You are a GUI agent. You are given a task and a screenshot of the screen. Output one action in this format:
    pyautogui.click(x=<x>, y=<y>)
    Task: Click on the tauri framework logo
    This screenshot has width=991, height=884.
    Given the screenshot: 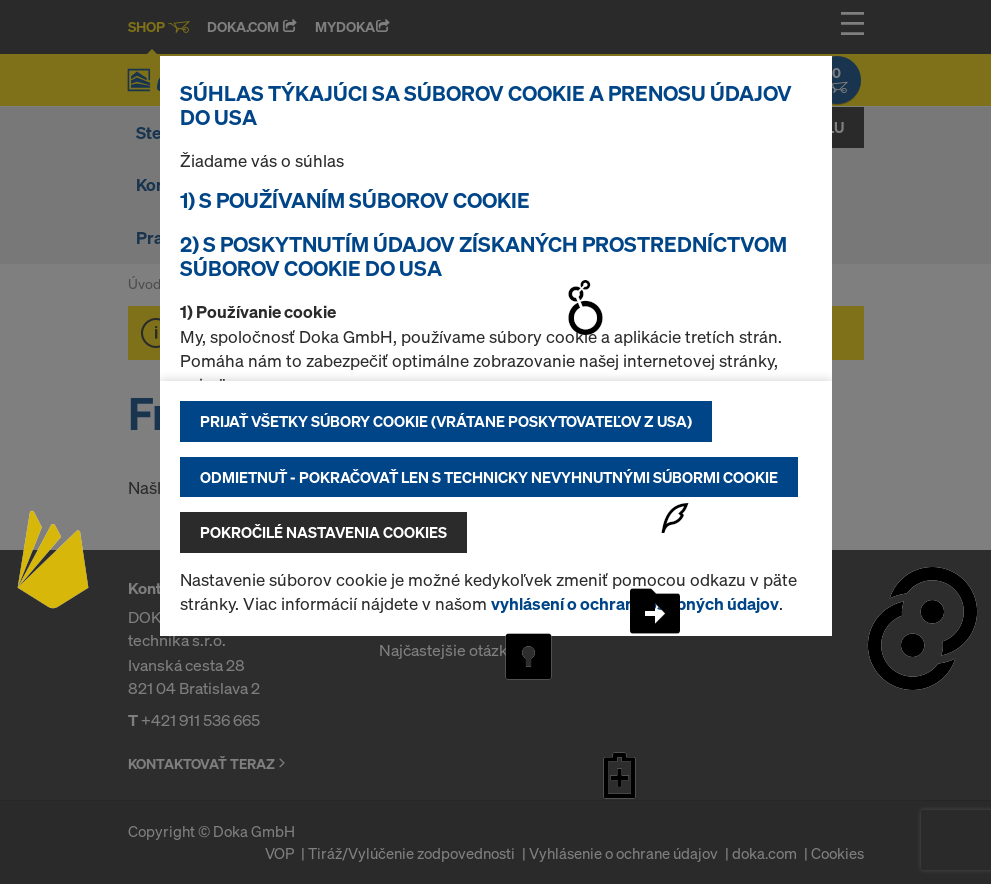 What is the action you would take?
    pyautogui.click(x=922, y=628)
    